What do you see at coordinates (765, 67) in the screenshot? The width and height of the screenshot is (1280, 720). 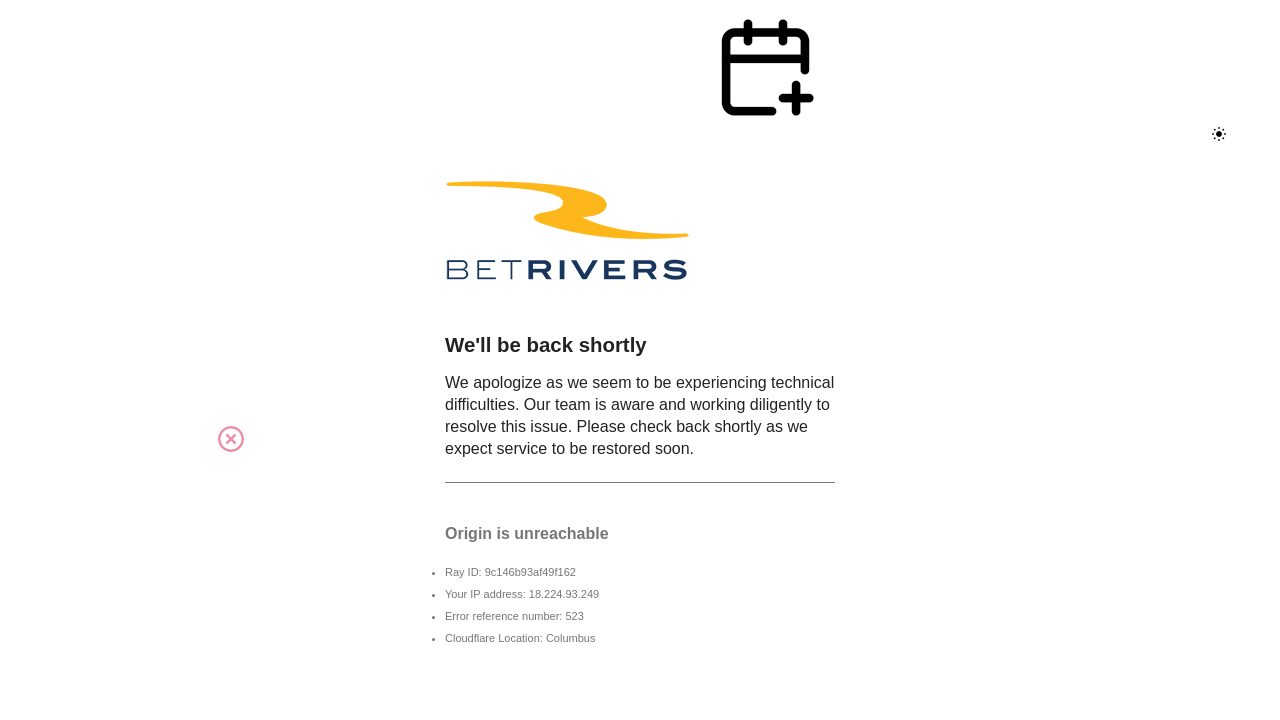 I see `add a new event to your calendar` at bounding box center [765, 67].